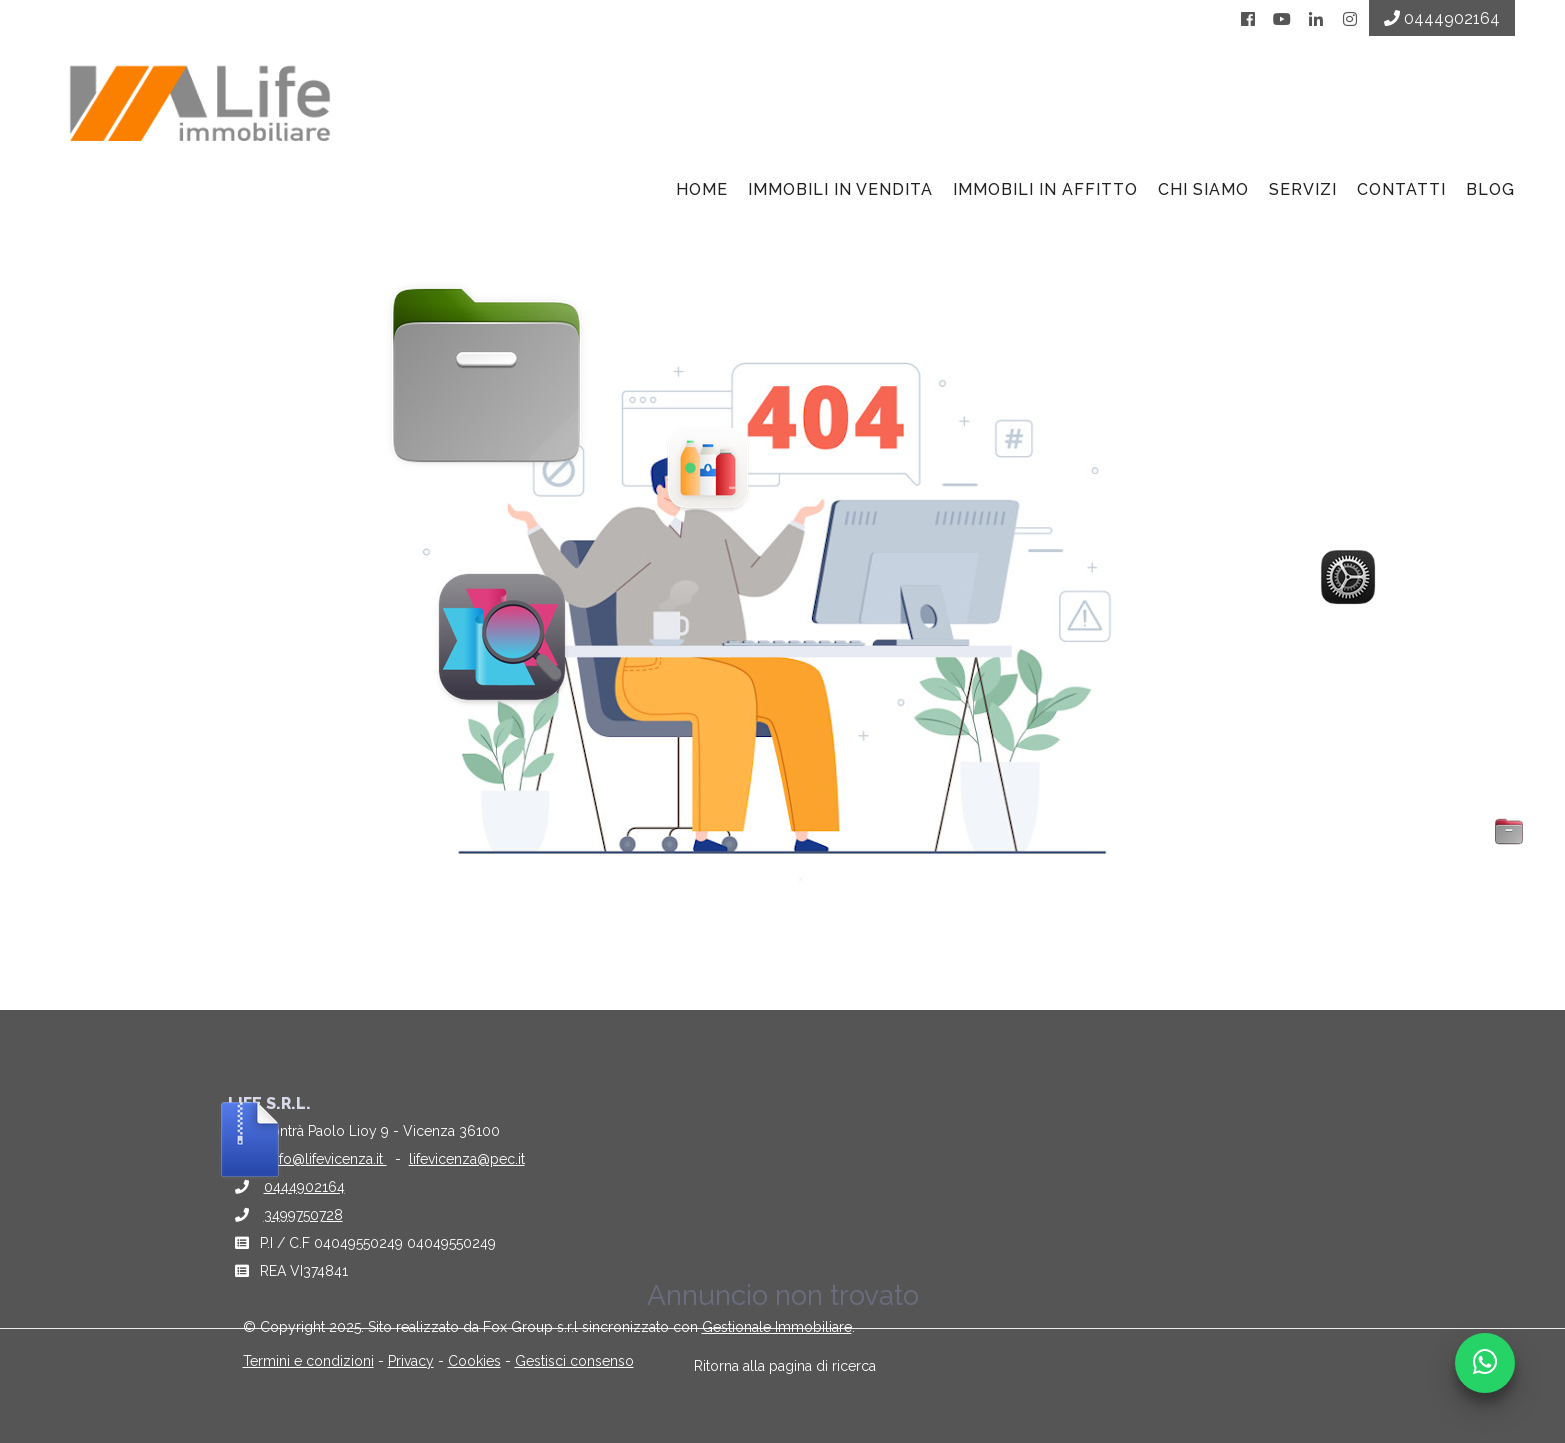 The height and width of the screenshot is (1443, 1565). I want to click on open Bottles app to run Windows software, so click(708, 468).